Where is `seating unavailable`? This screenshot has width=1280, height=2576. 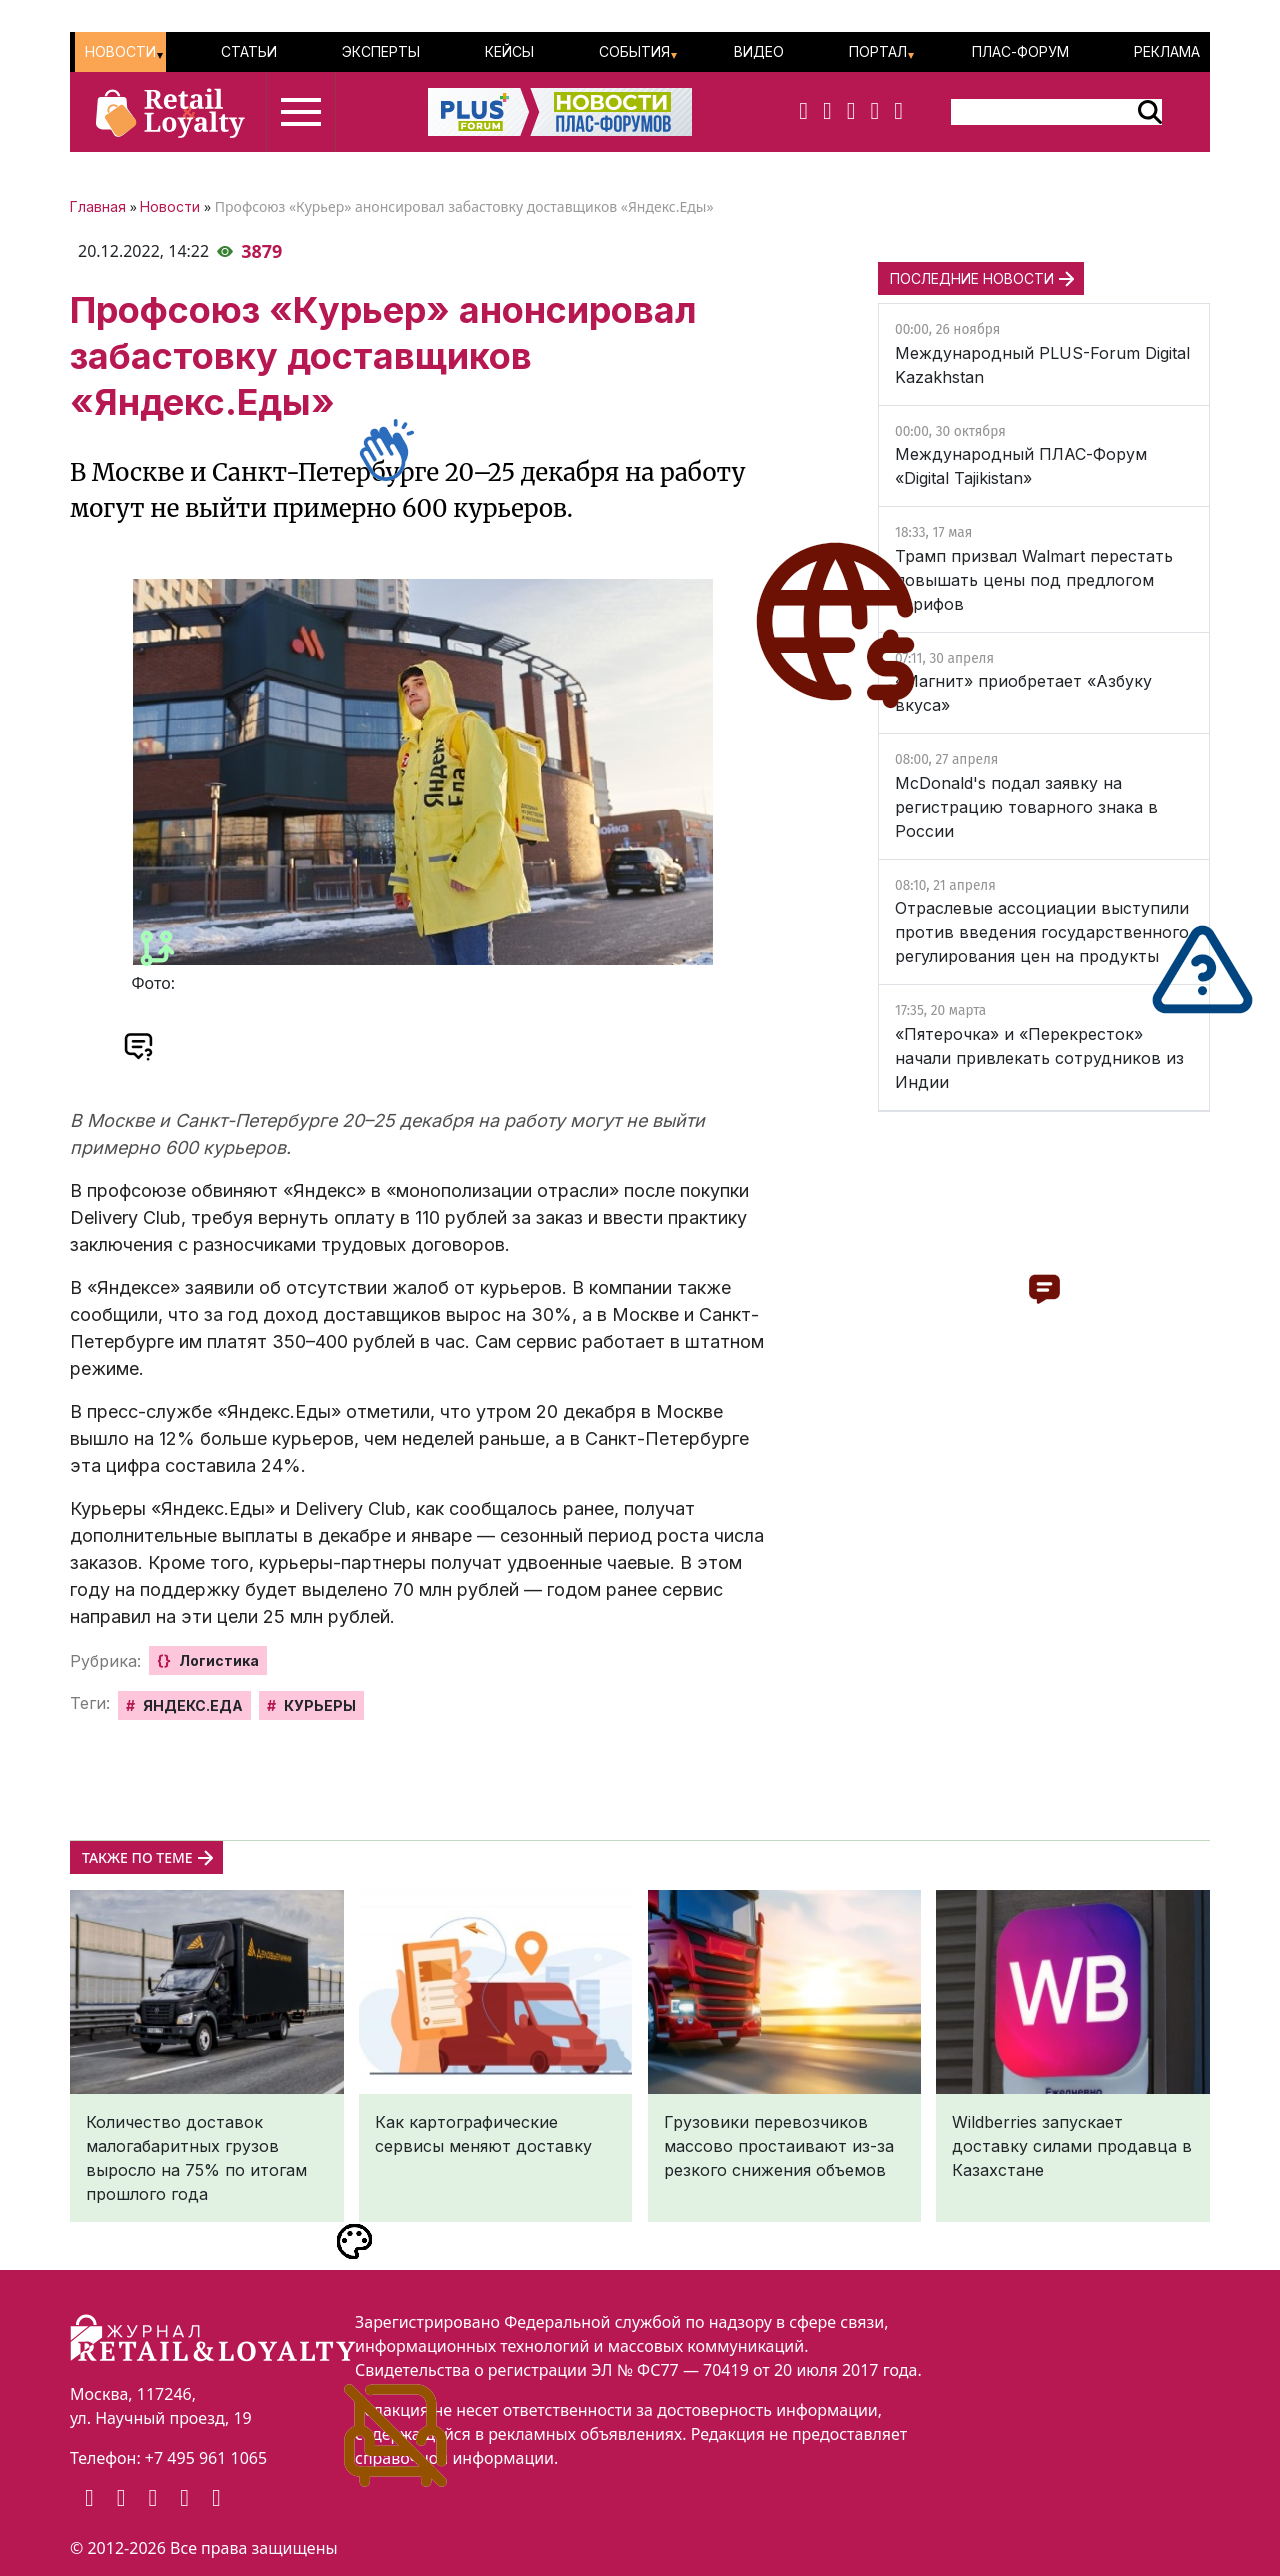 seating unavailable is located at coordinates (395, 2435).